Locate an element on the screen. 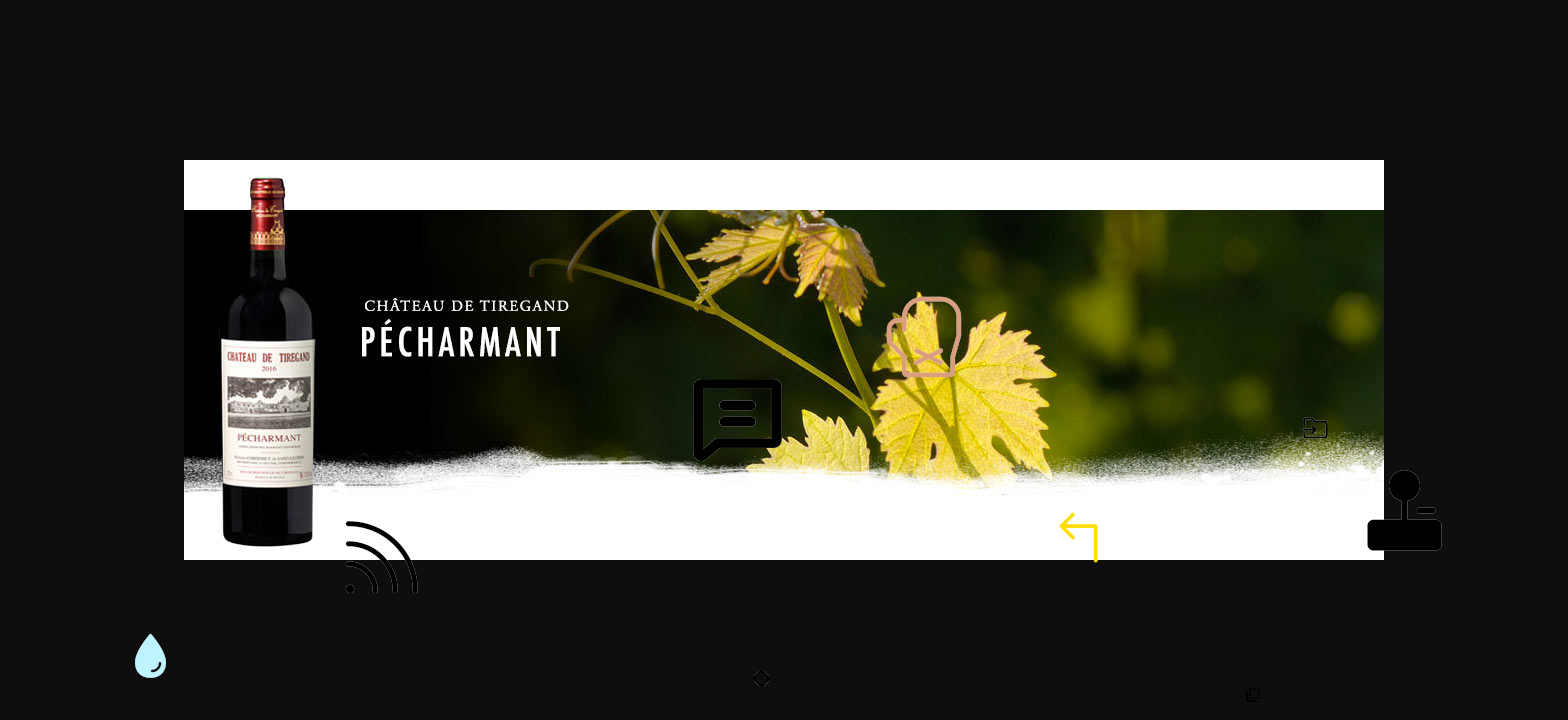  send element to back of layer stack is located at coordinates (1253, 695).